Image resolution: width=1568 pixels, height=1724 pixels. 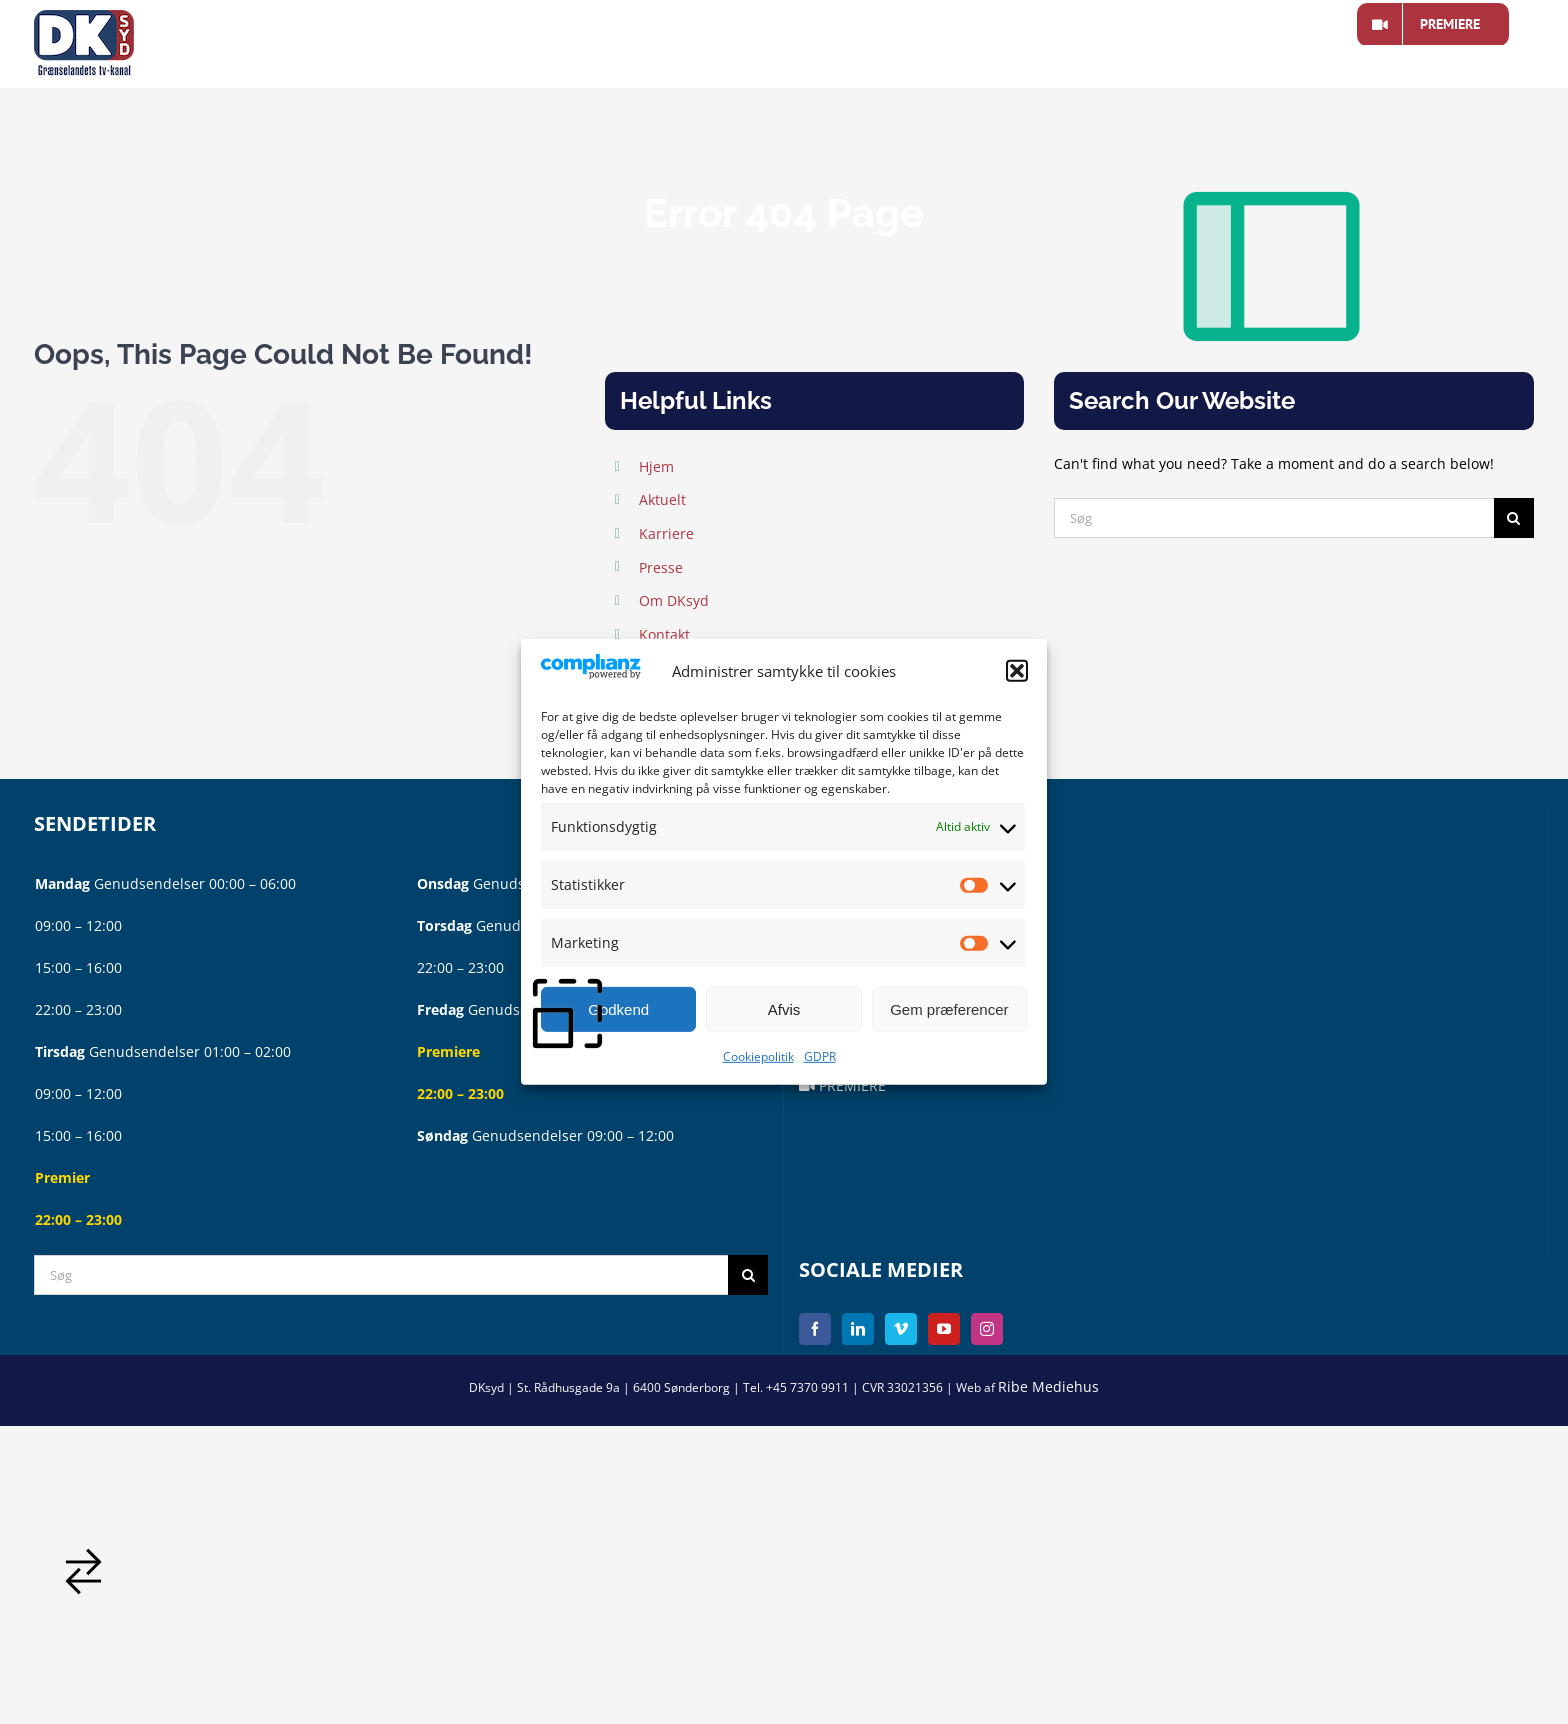 I want to click on swap or exchange items, so click(x=83, y=1571).